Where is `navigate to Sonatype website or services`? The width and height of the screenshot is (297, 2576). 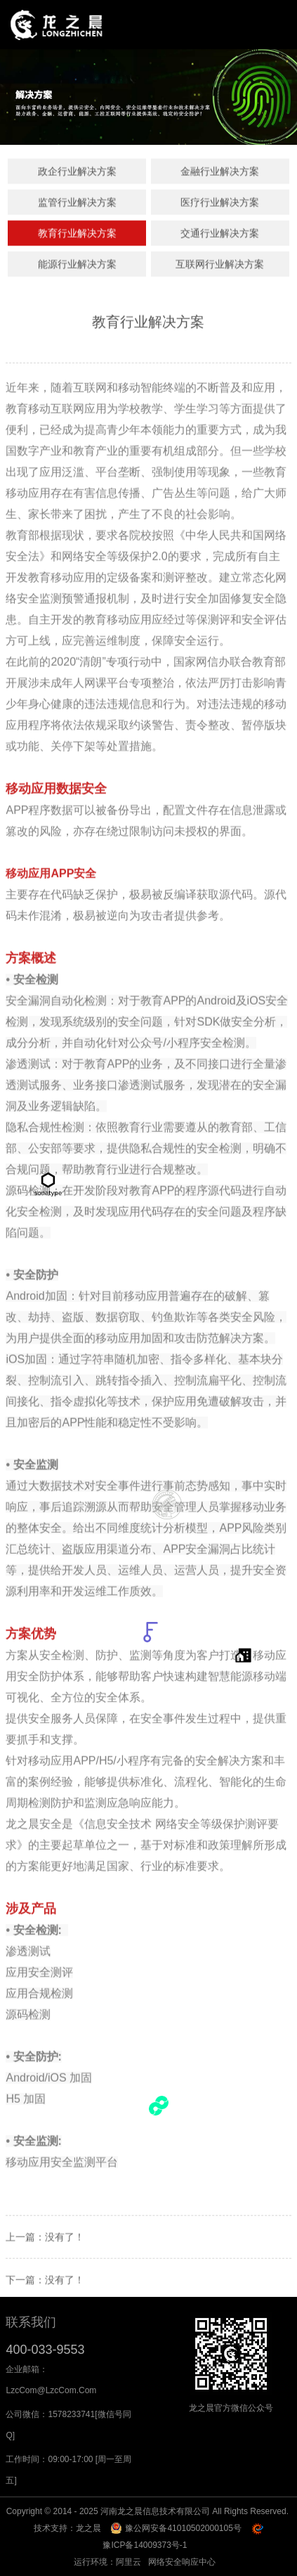 navigate to Sonatype website or services is located at coordinates (48, 1184).